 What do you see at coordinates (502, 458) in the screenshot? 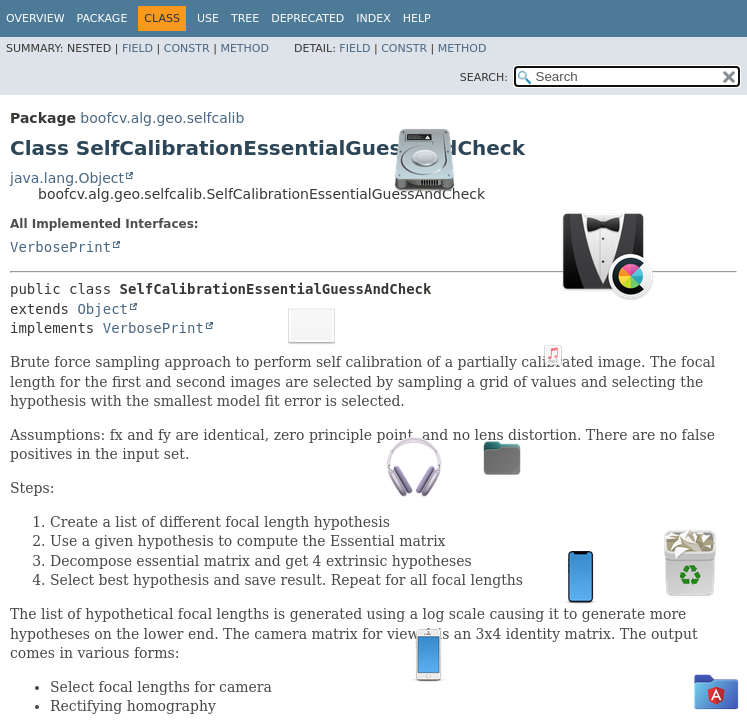
I see `open folder to view contents` at bounding box center [502, 458].